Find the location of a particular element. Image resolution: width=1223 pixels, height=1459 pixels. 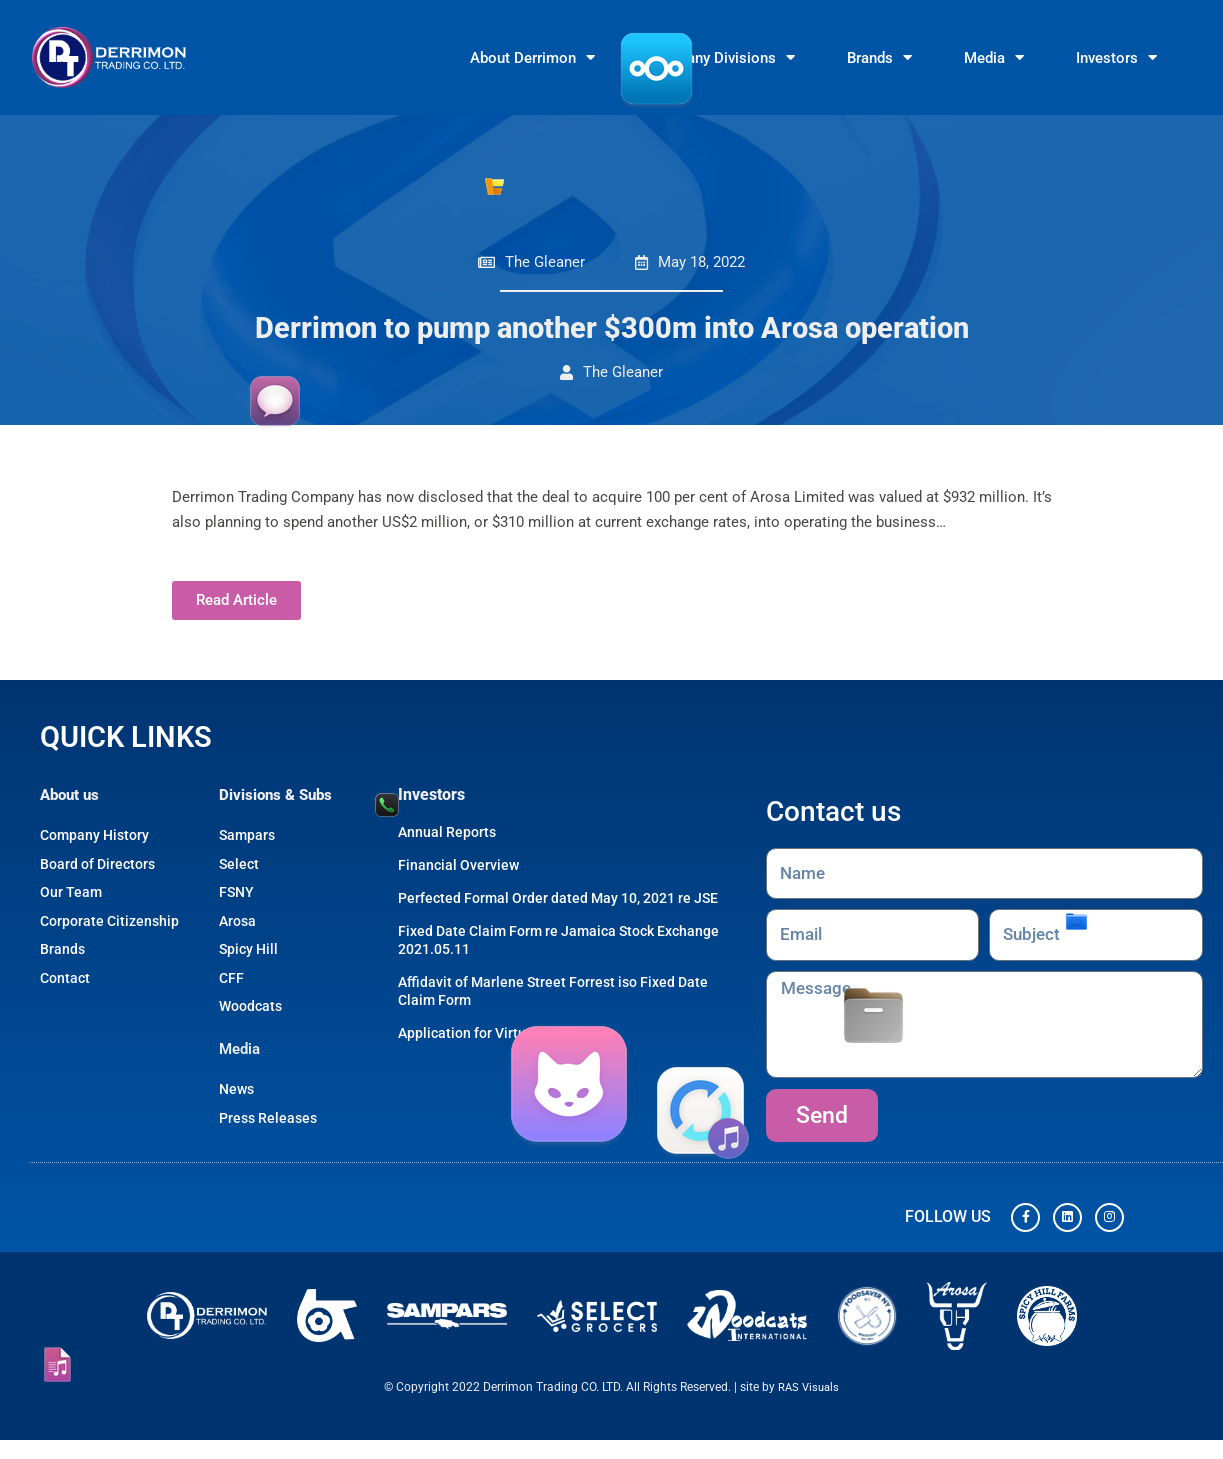

open desktop folder is located at coordinates (1076, 921).